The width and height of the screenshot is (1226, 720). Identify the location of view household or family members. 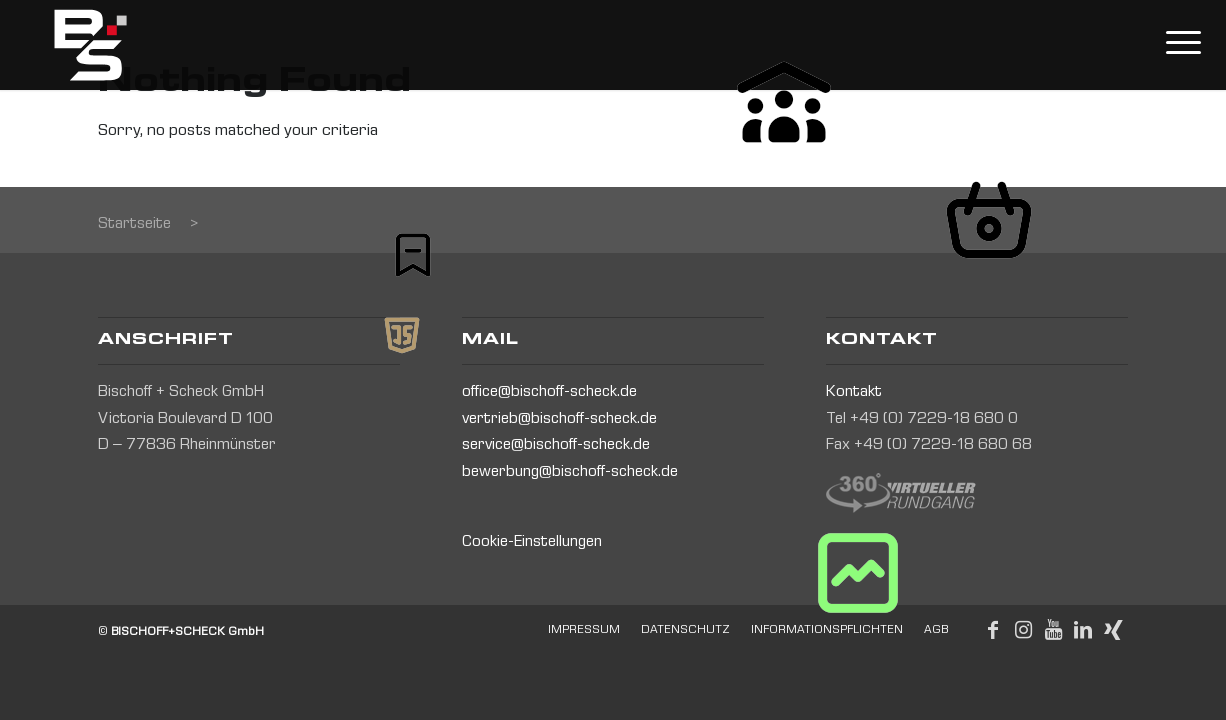
(784, 106).